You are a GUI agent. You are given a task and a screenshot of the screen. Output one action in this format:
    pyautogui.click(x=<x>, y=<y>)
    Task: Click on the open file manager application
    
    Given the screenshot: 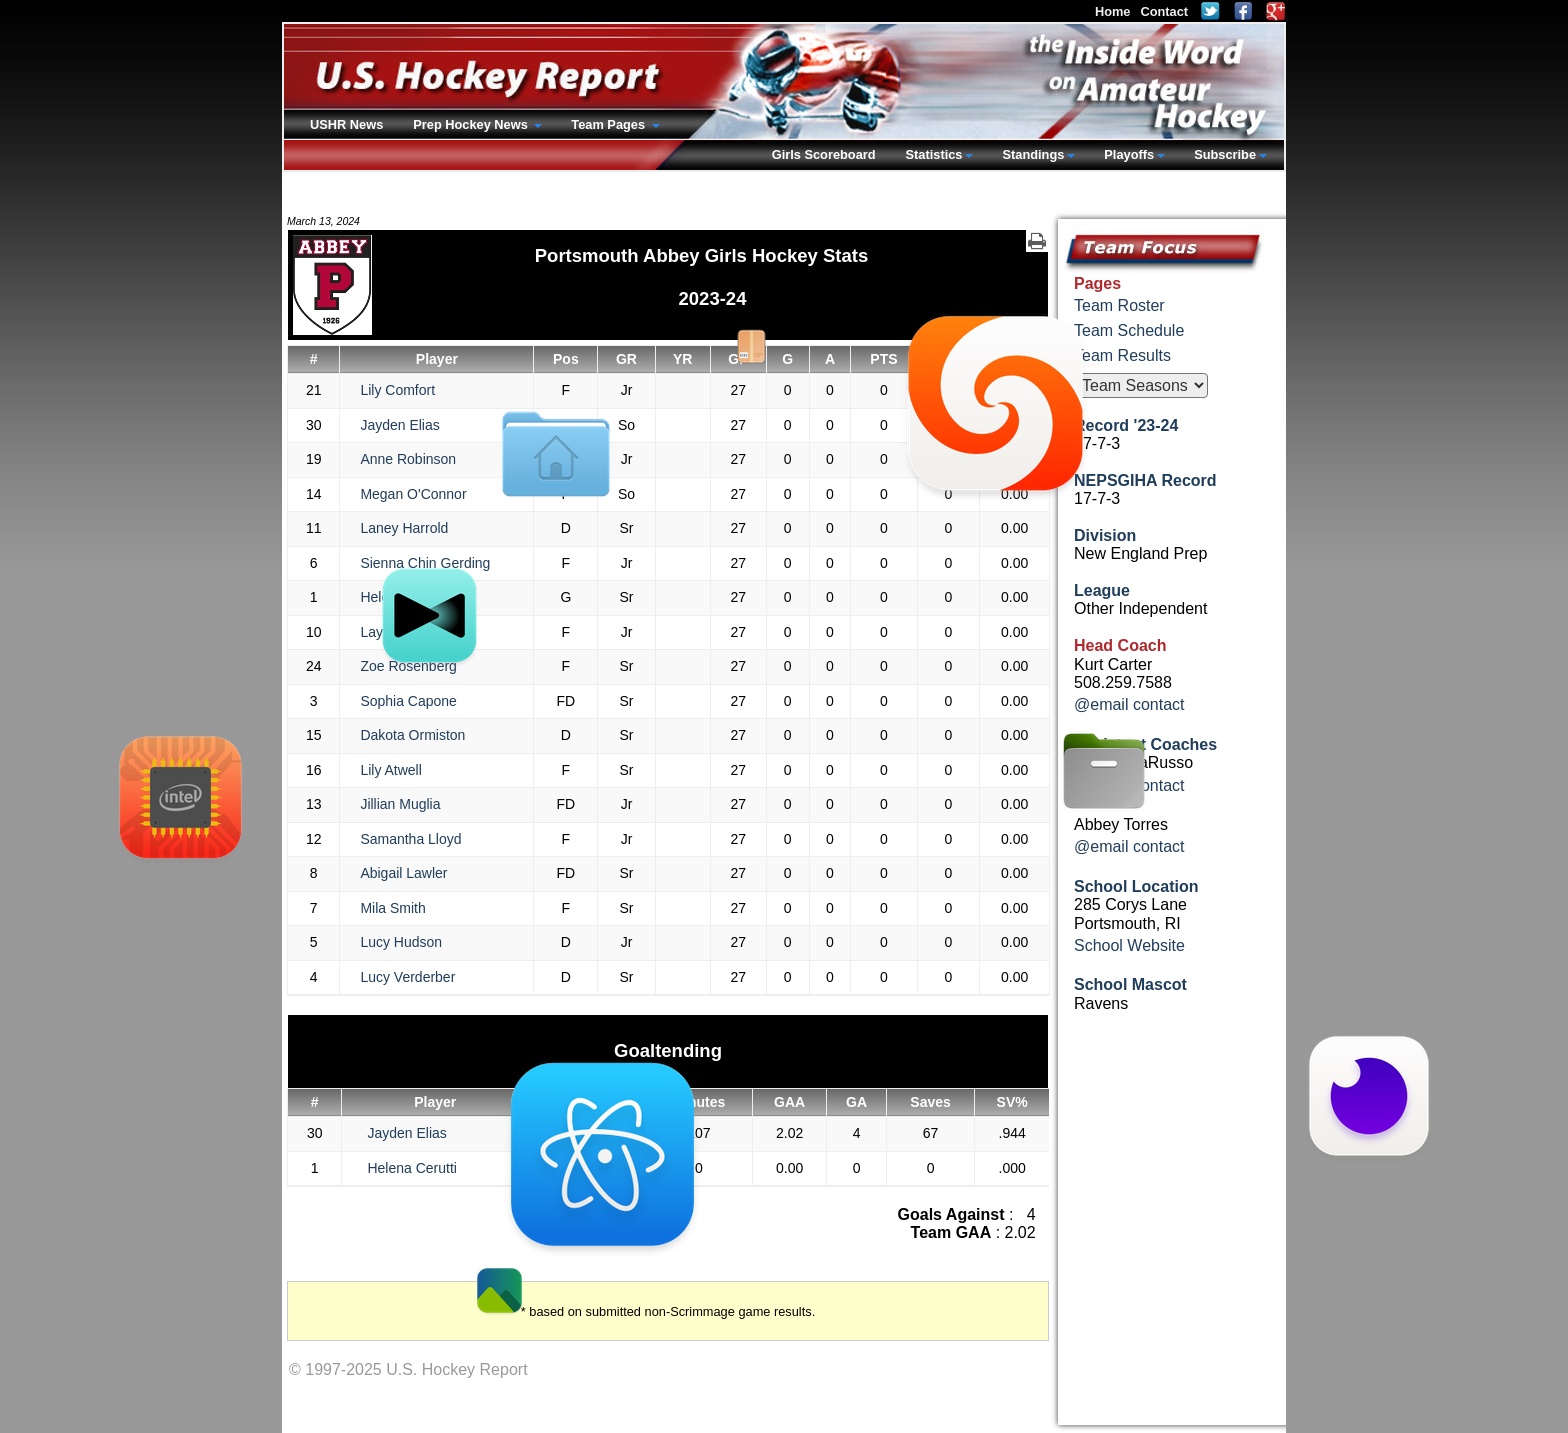 What is the action you would take?
    pyautogui.click(x=1104, y=771)
    